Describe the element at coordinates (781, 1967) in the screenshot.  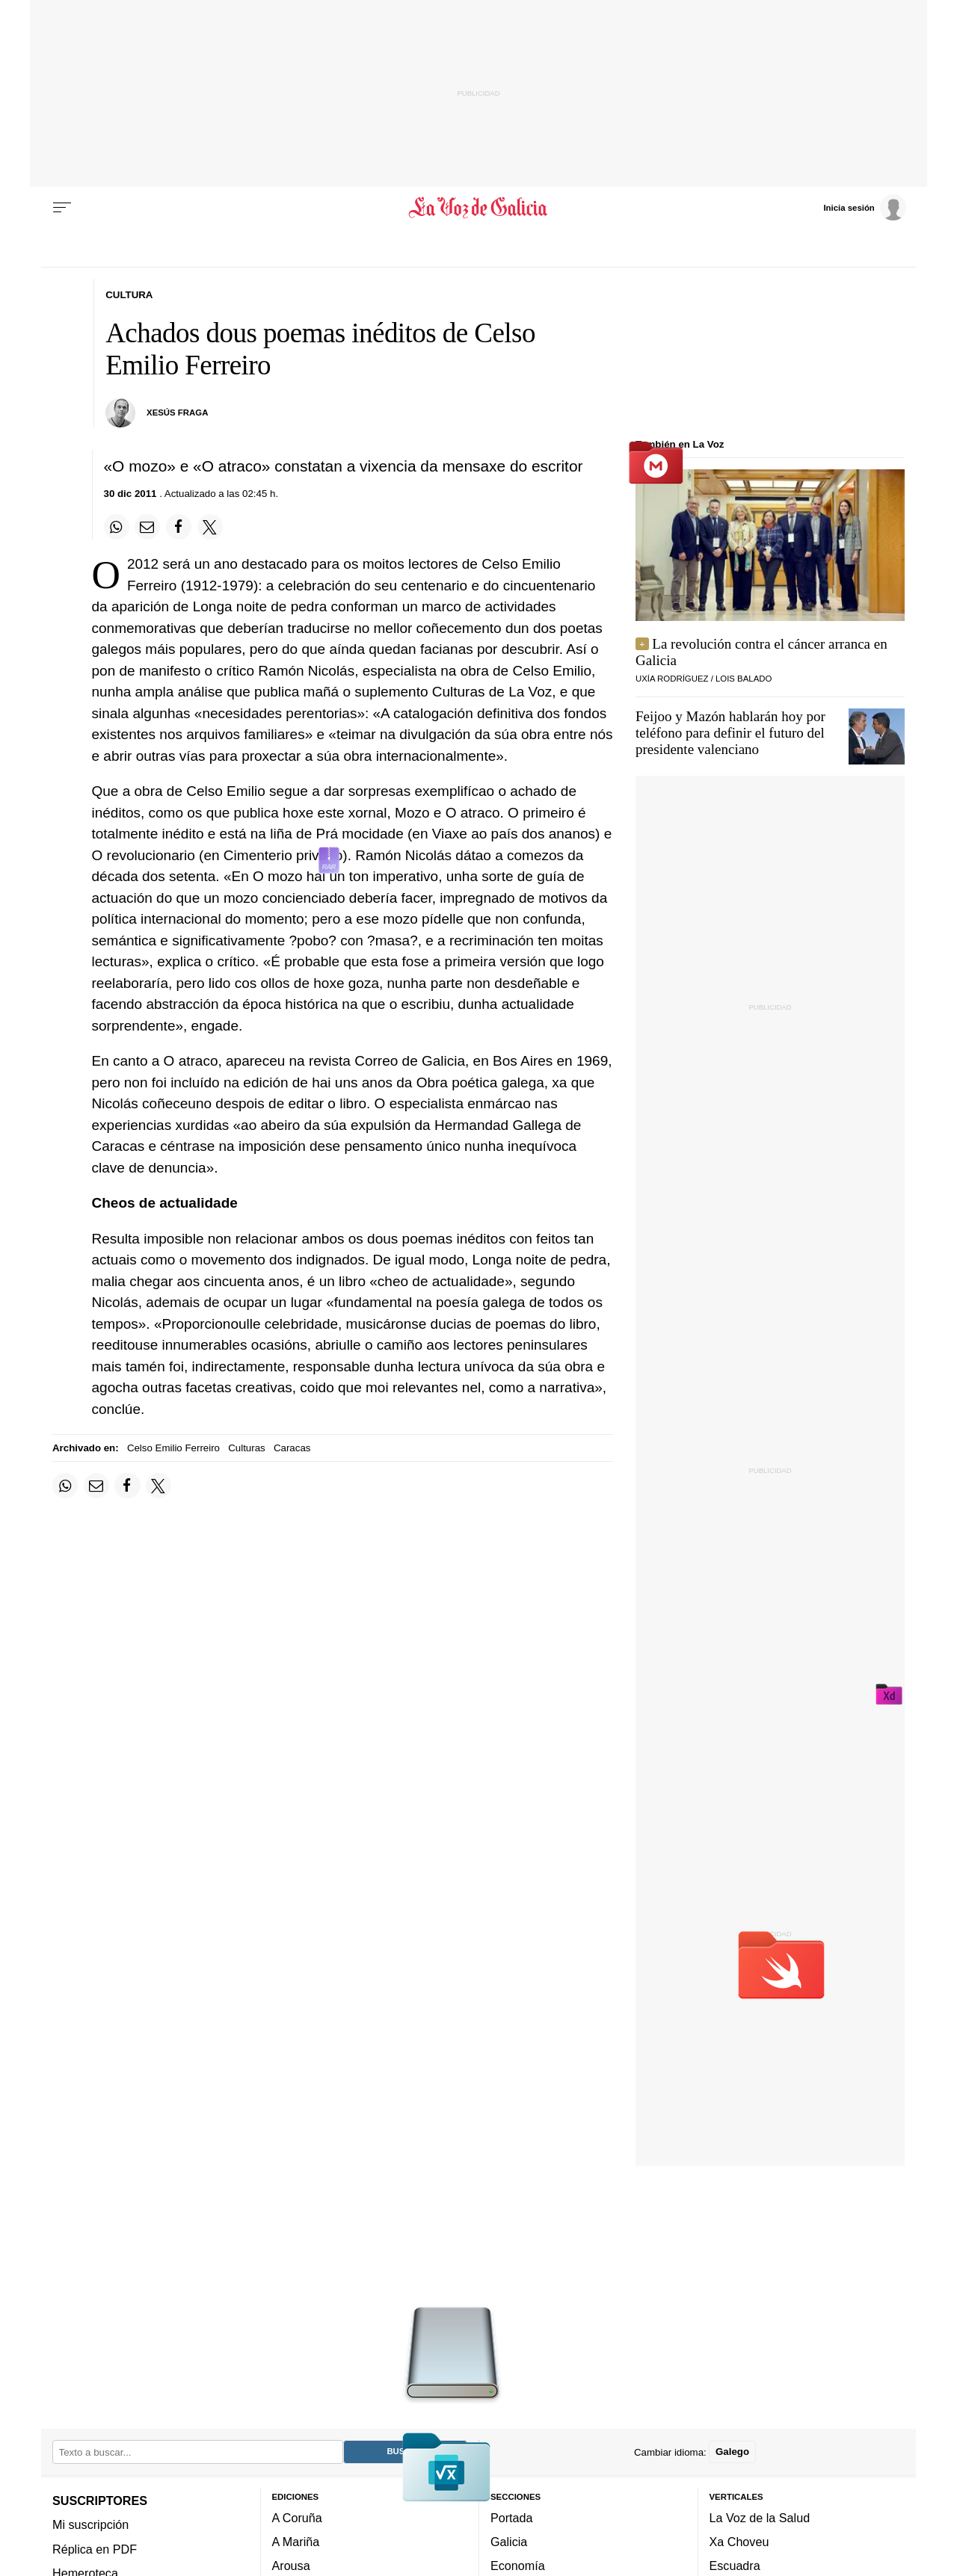
I see `open folder containing swift programming projects` at that location.